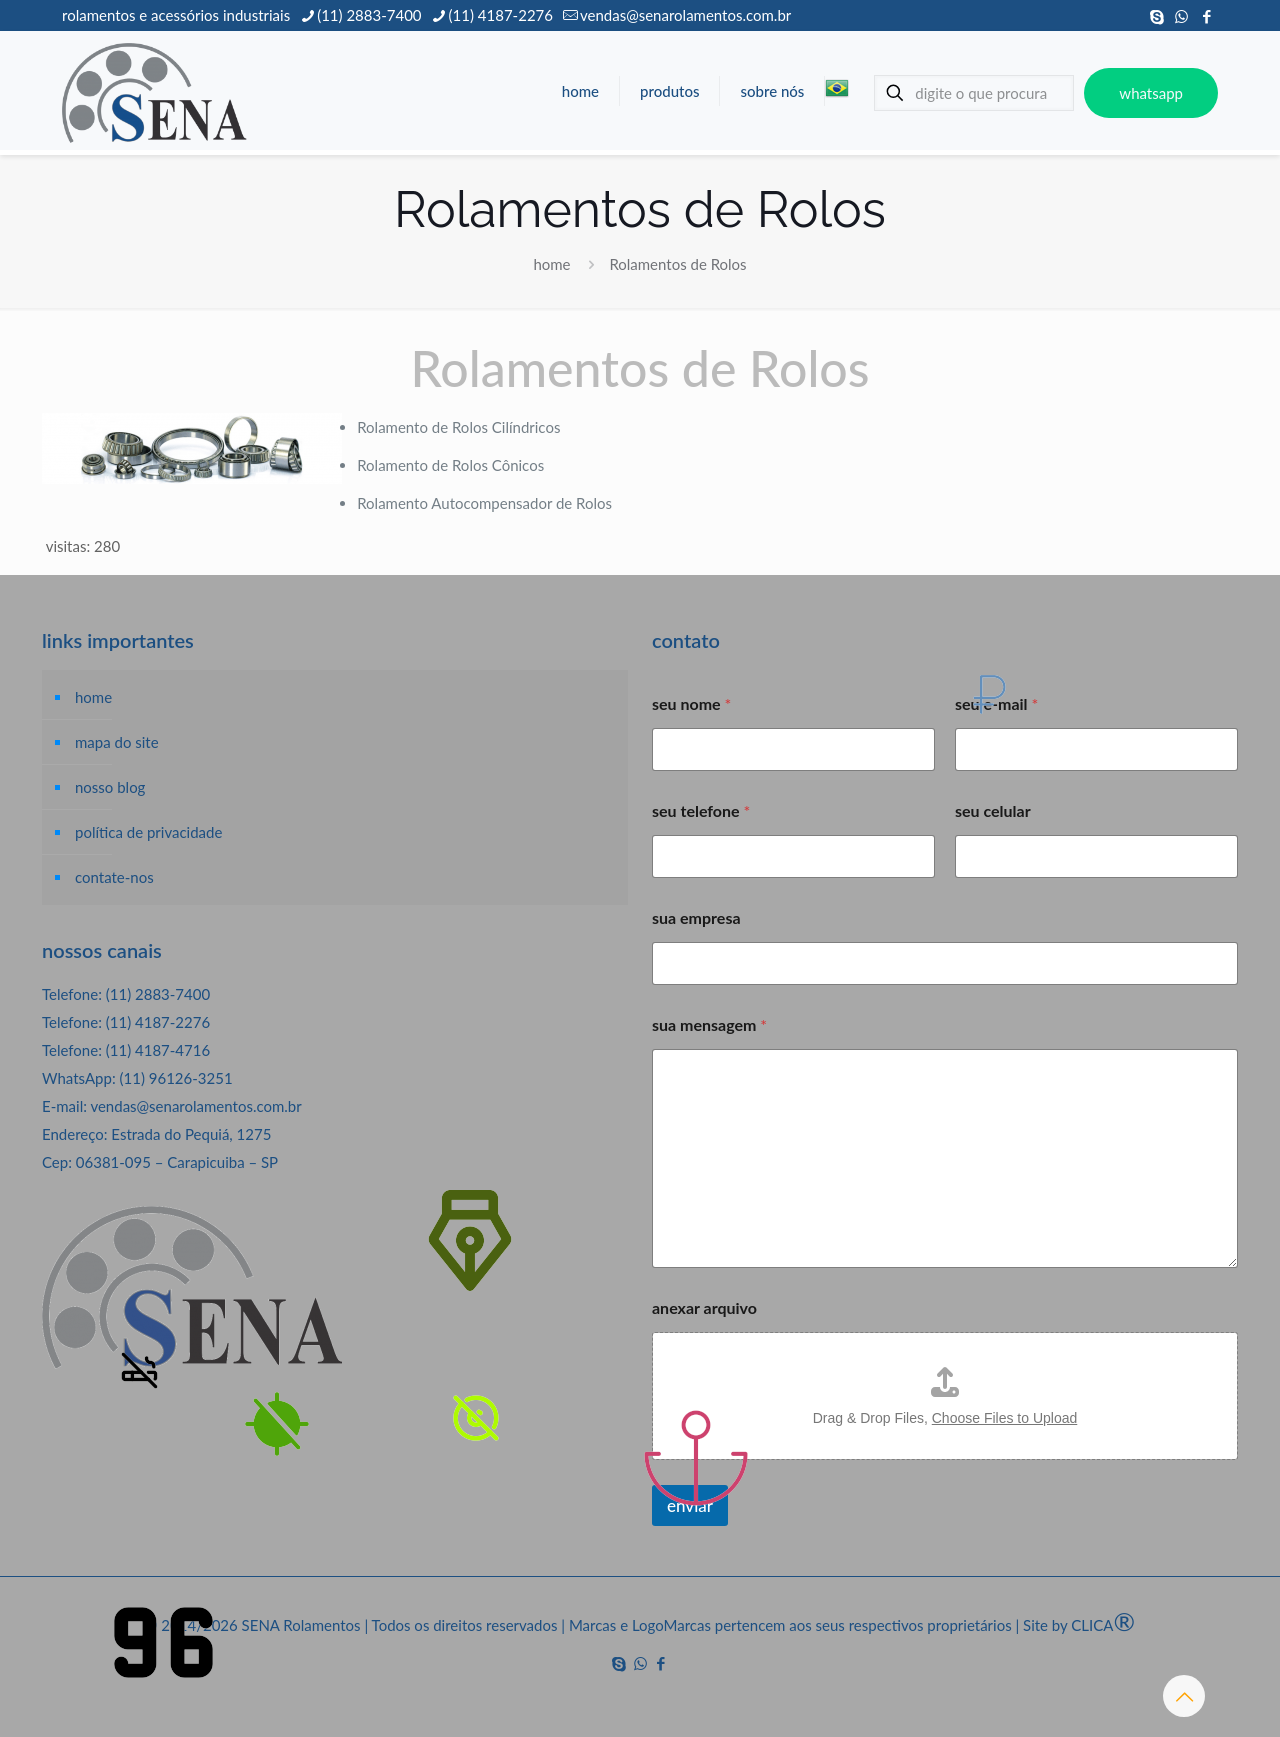  Describe the element at coordinates (277, 1424) in the screenshot. I see `location services disabled` at that location.